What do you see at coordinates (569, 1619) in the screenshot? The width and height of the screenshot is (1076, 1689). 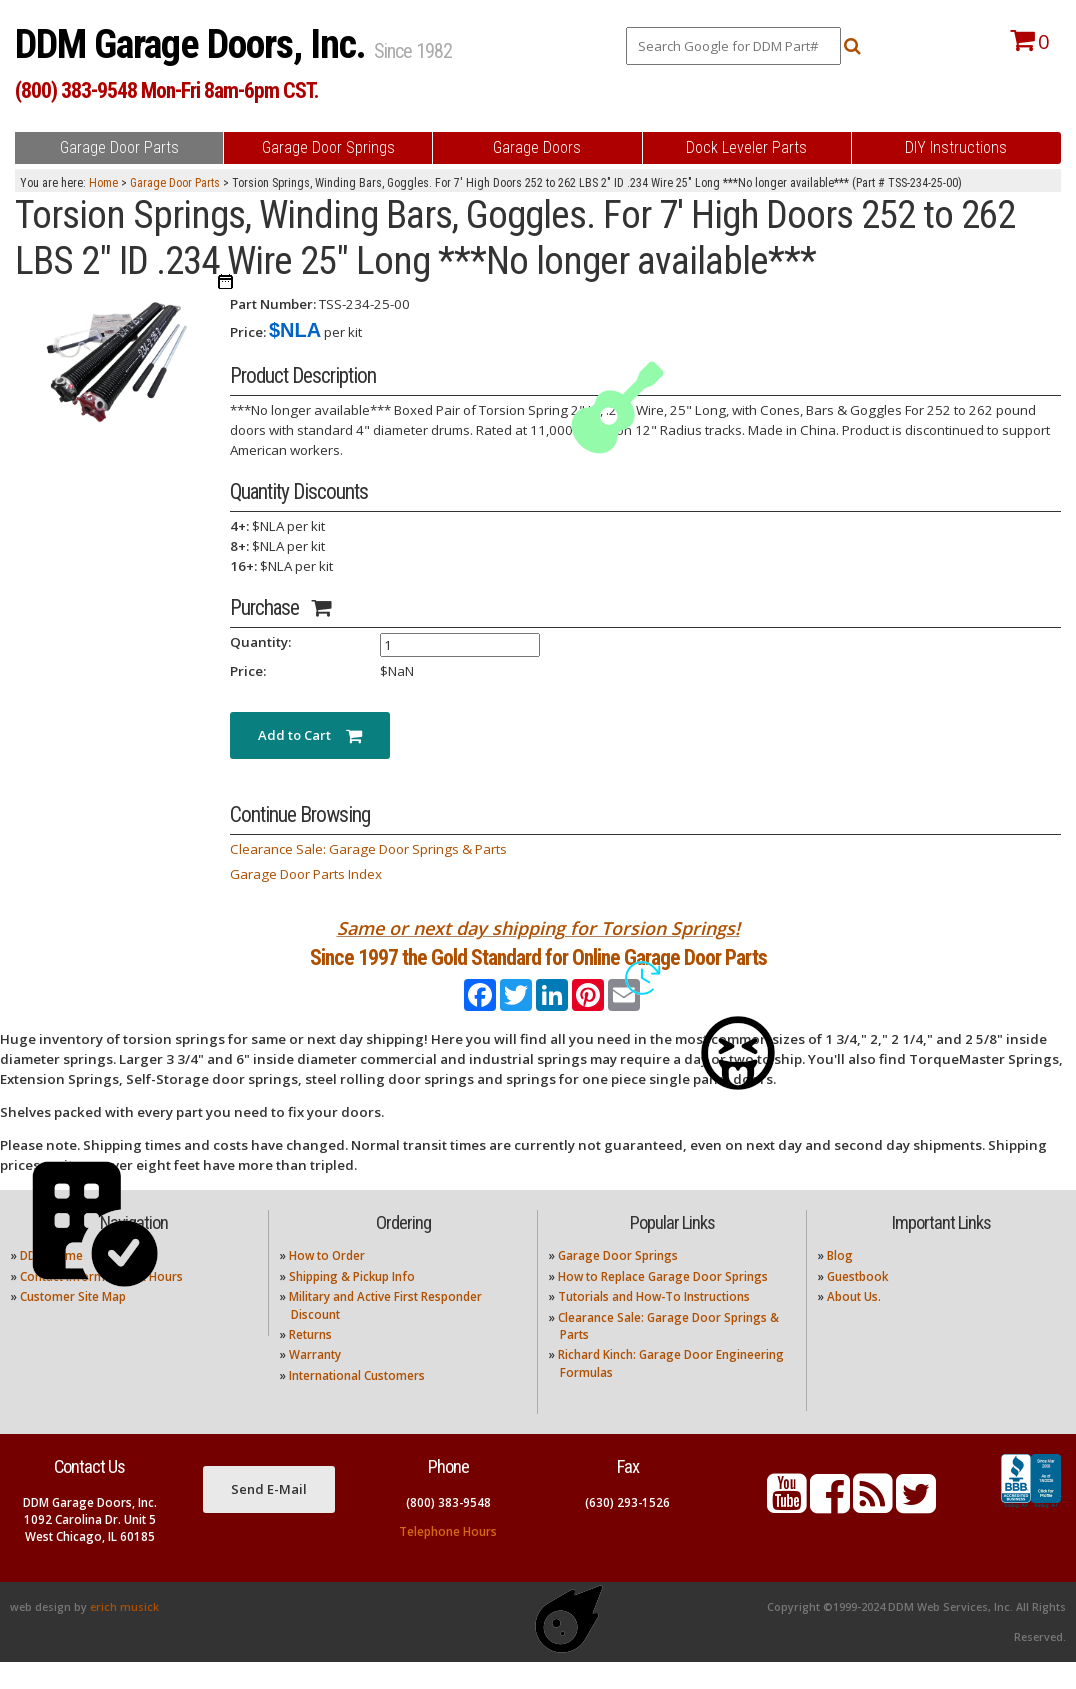 I see `indicates a trending or viral item` at bounding box center [569, 1619].